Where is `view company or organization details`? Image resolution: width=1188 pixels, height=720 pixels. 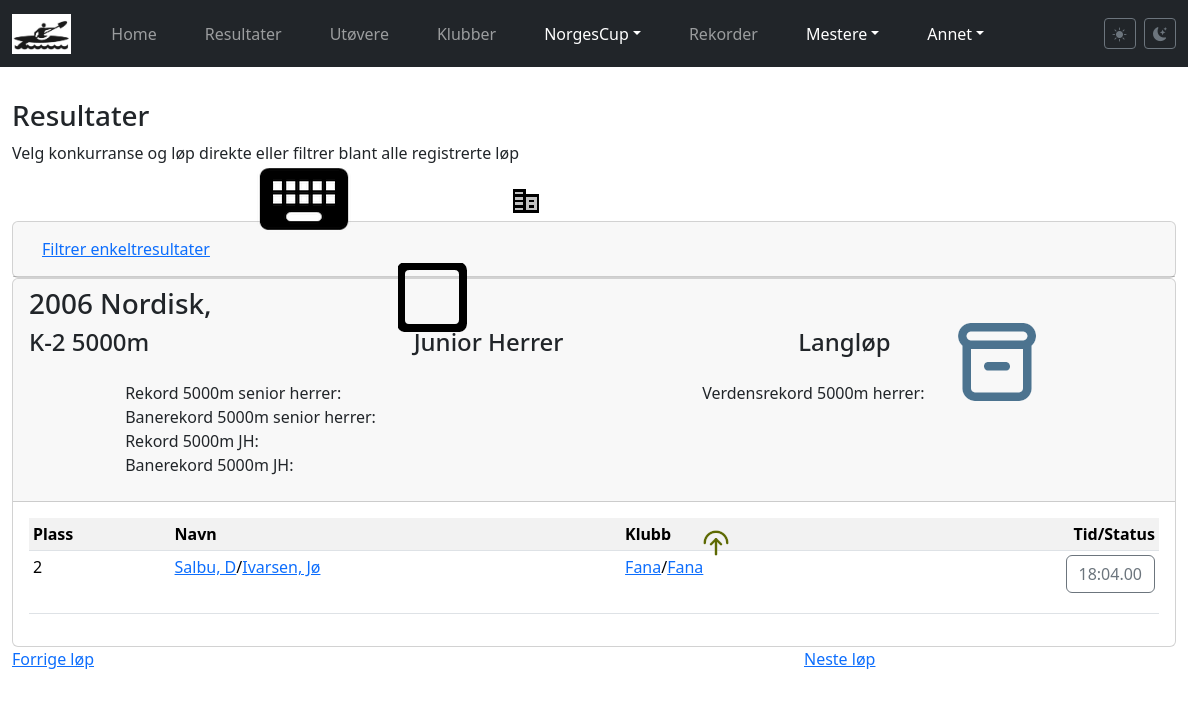 view company or organization details is located at coordinates (526, 201).